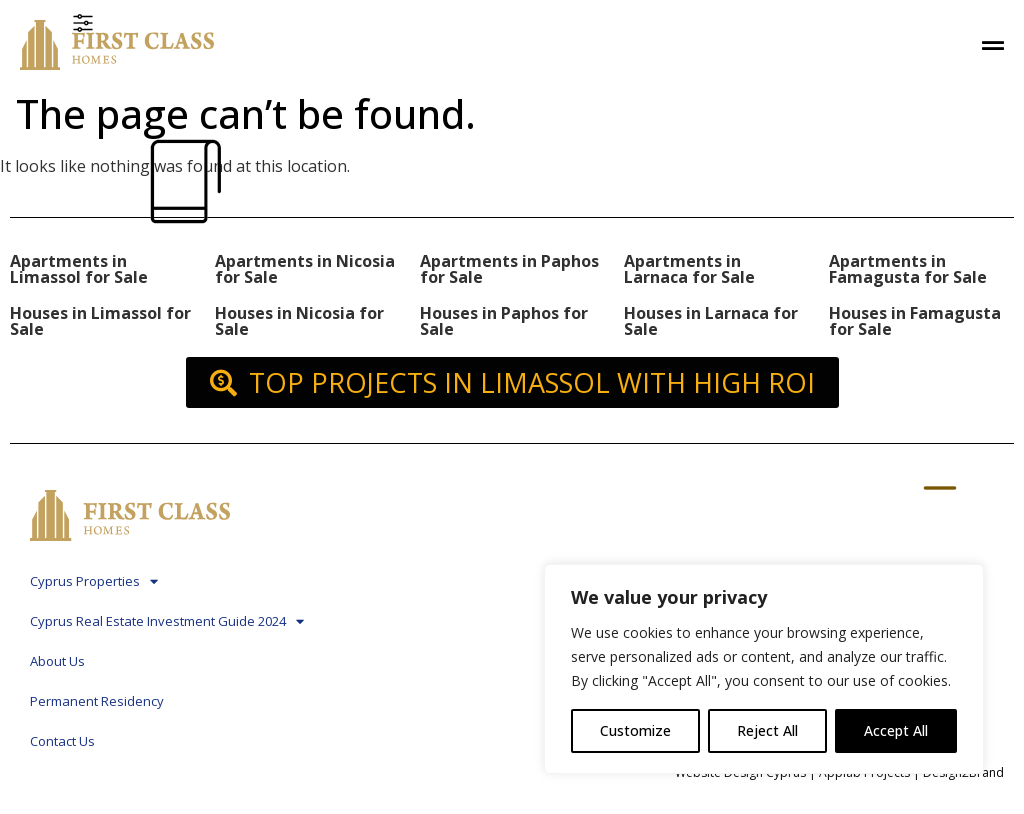 This screenshot has width=1024, height=814. Describe the element at coordinates (182, 181) in the screenshot. I see `towel or linen available at this location` at that location.